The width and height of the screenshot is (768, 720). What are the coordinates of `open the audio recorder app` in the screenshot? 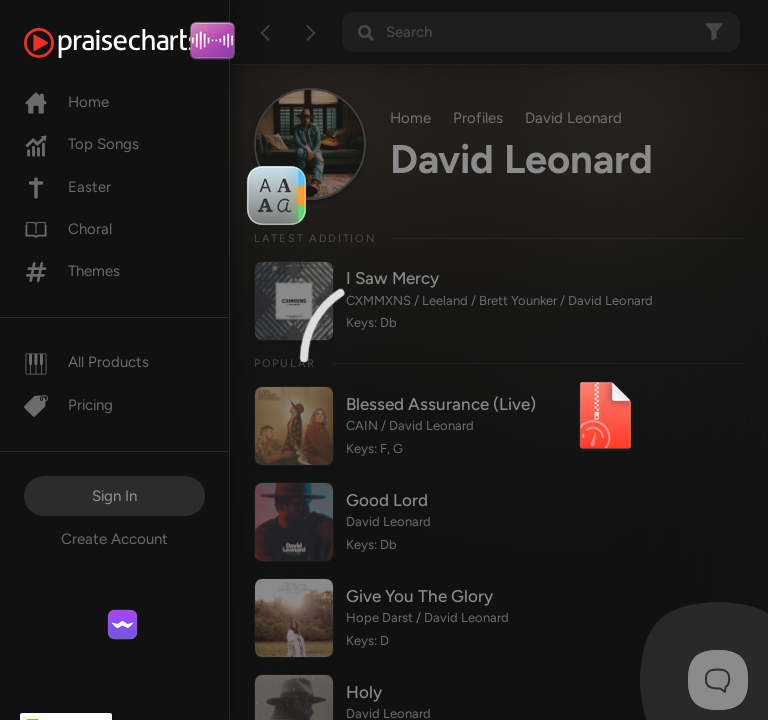 It's located at (212, 40).